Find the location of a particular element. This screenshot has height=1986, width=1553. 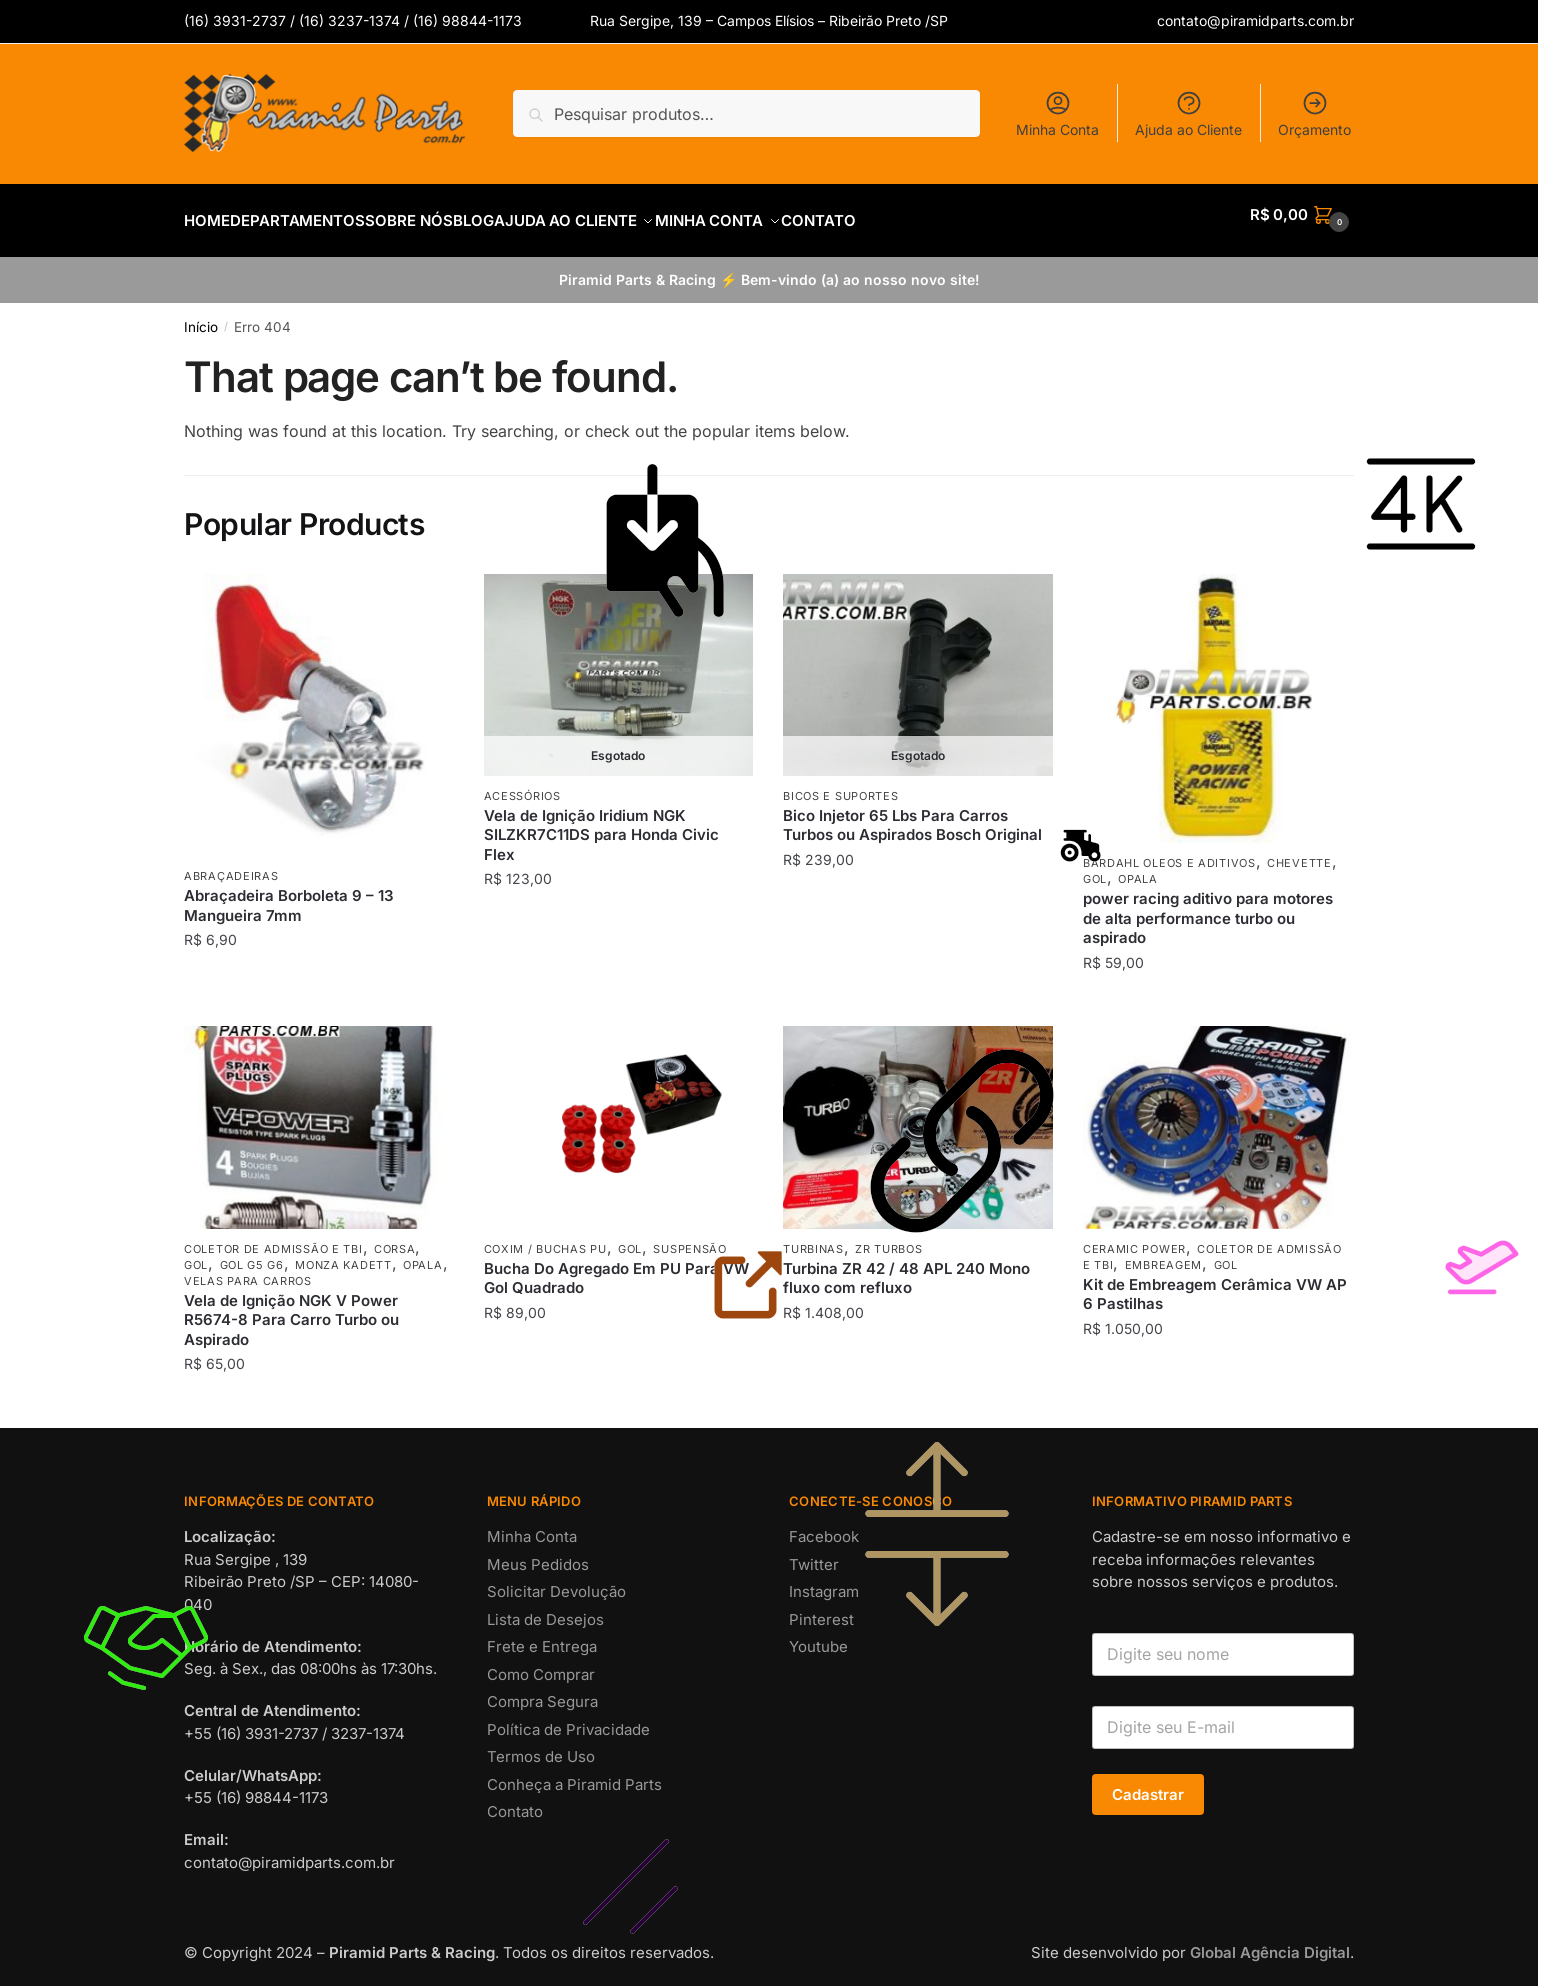

access farming or agriculture features is located at coordinates (1080, 845).